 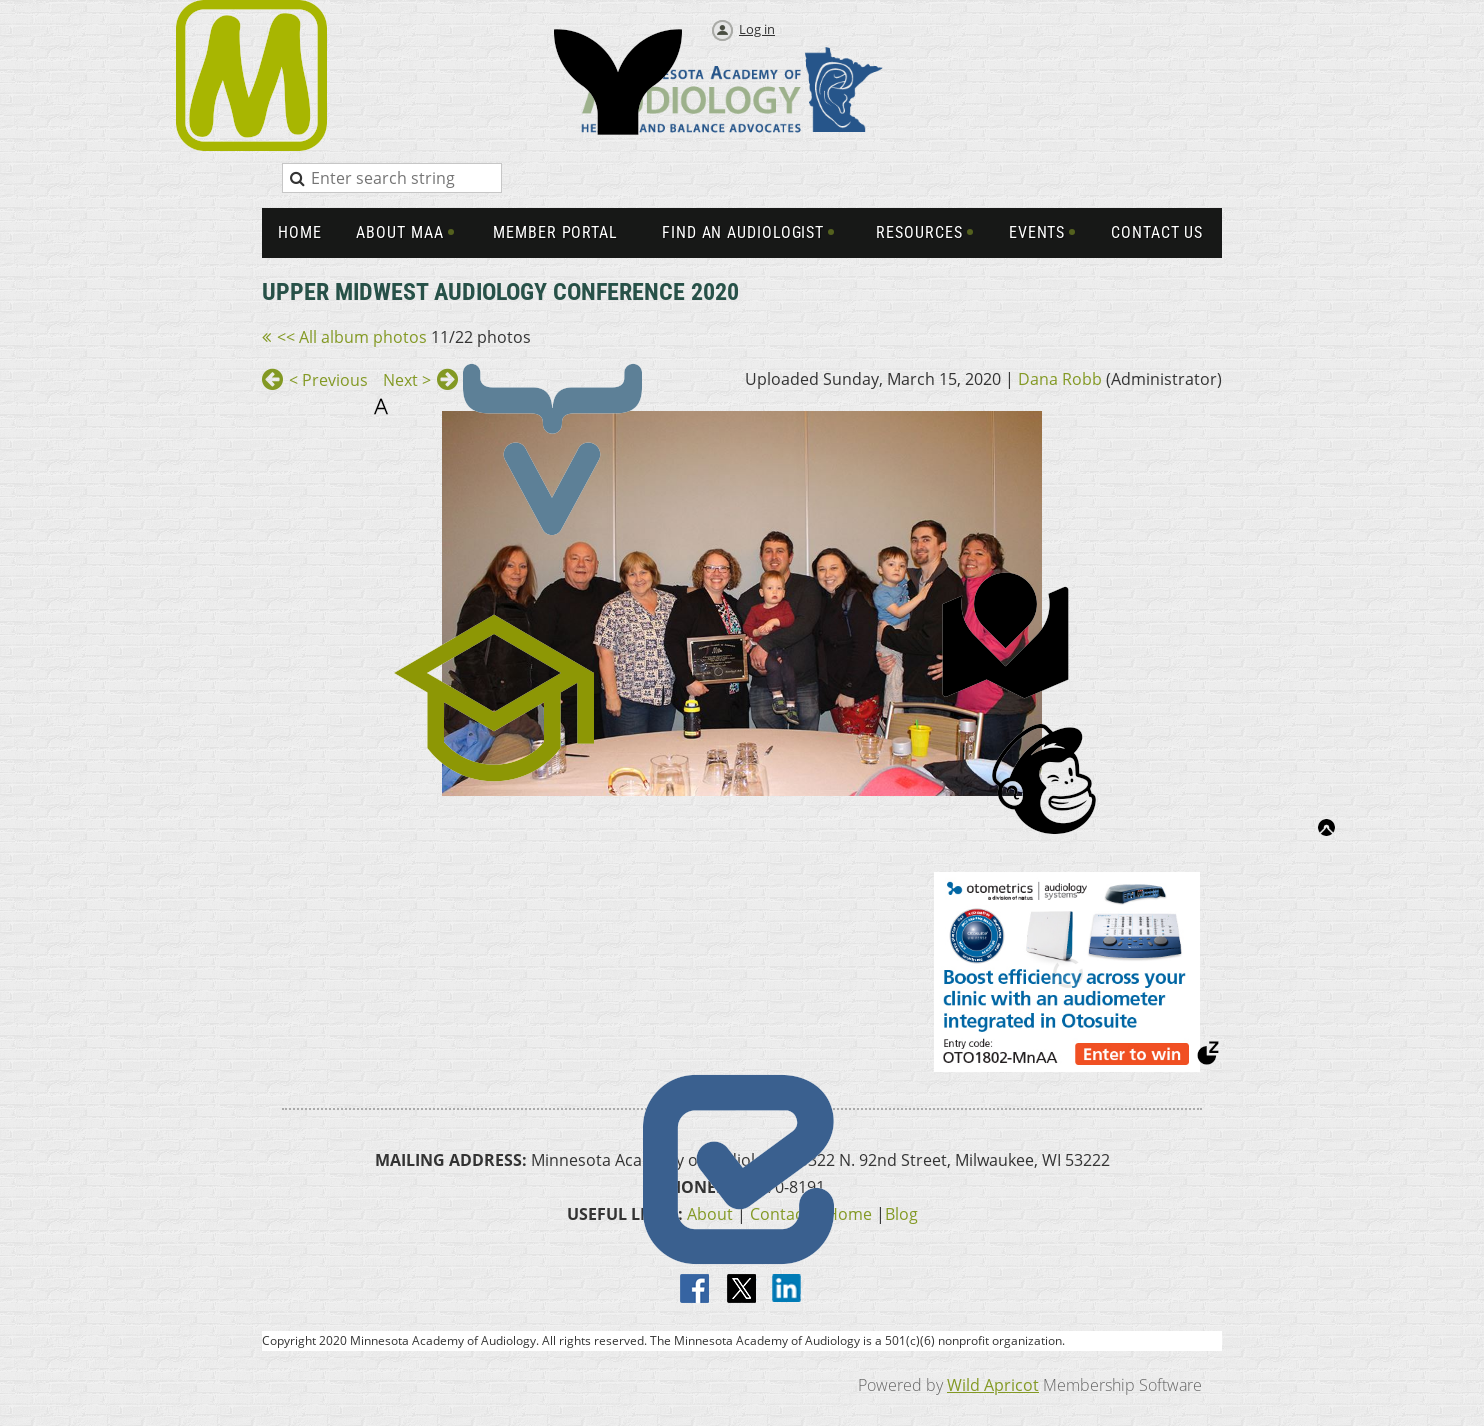 I want to click on open MangaUpdates website or app, so click(x=251, y=75).